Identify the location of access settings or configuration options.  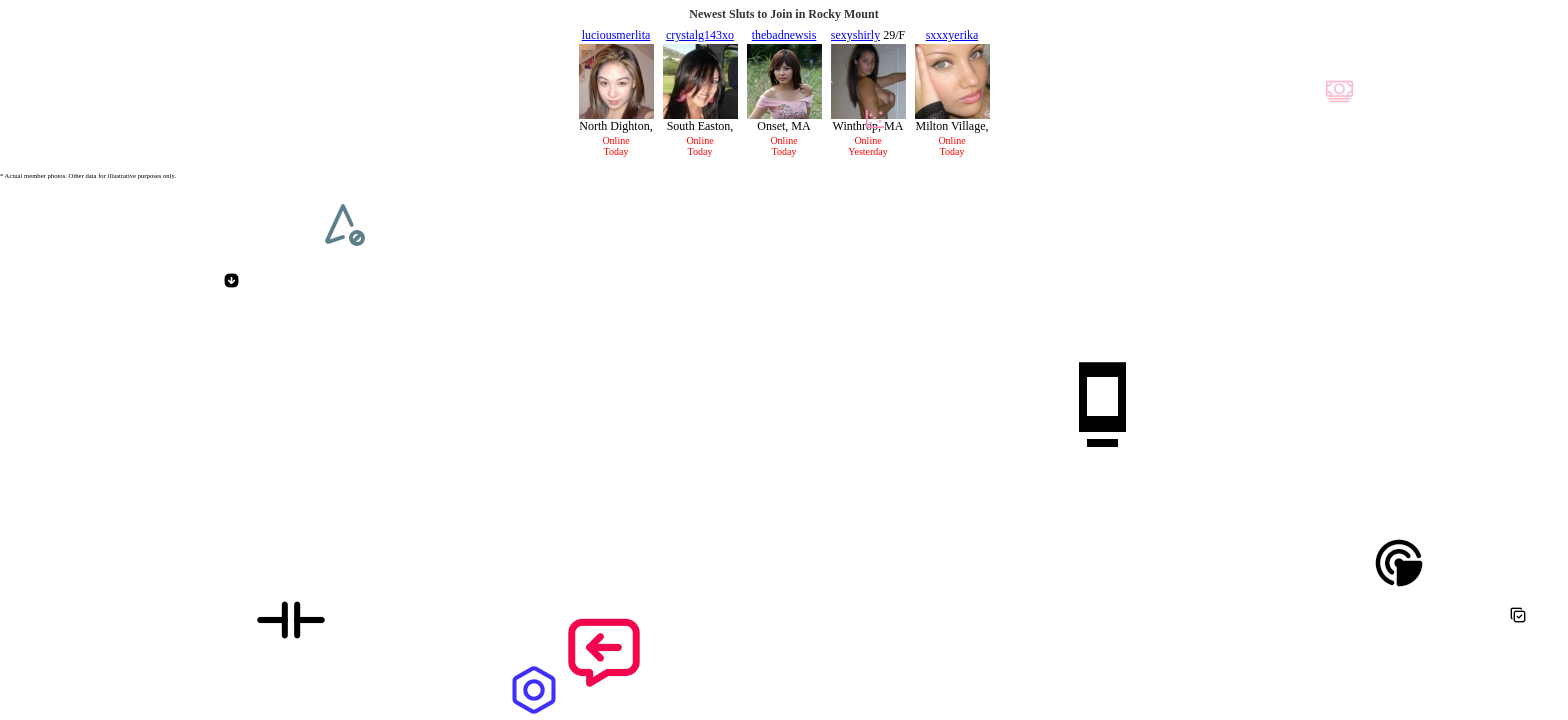
(534, 690).